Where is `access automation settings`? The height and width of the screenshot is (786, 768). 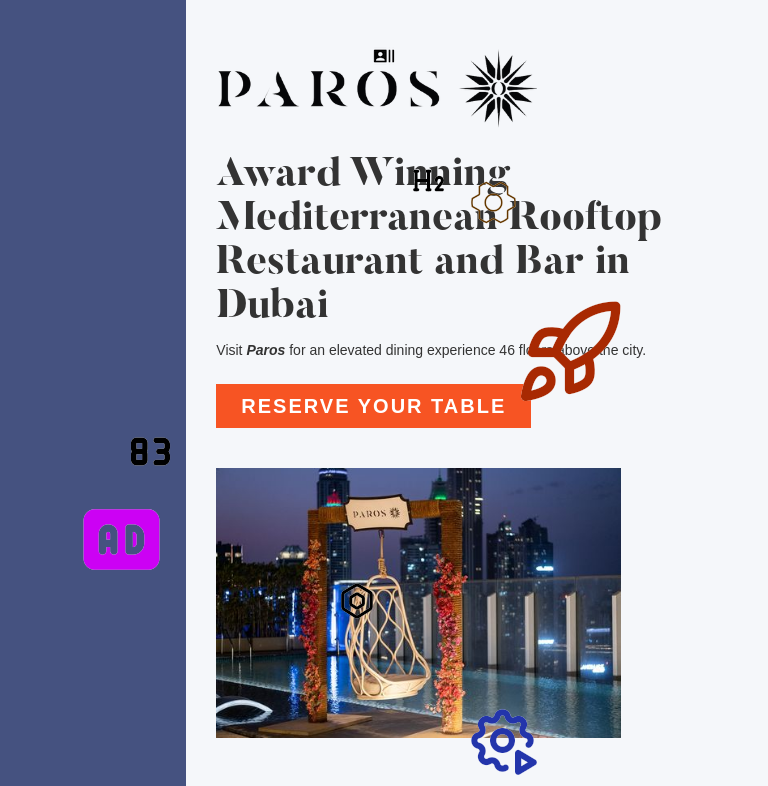
access automation settings is located at coordinates (502, 740).